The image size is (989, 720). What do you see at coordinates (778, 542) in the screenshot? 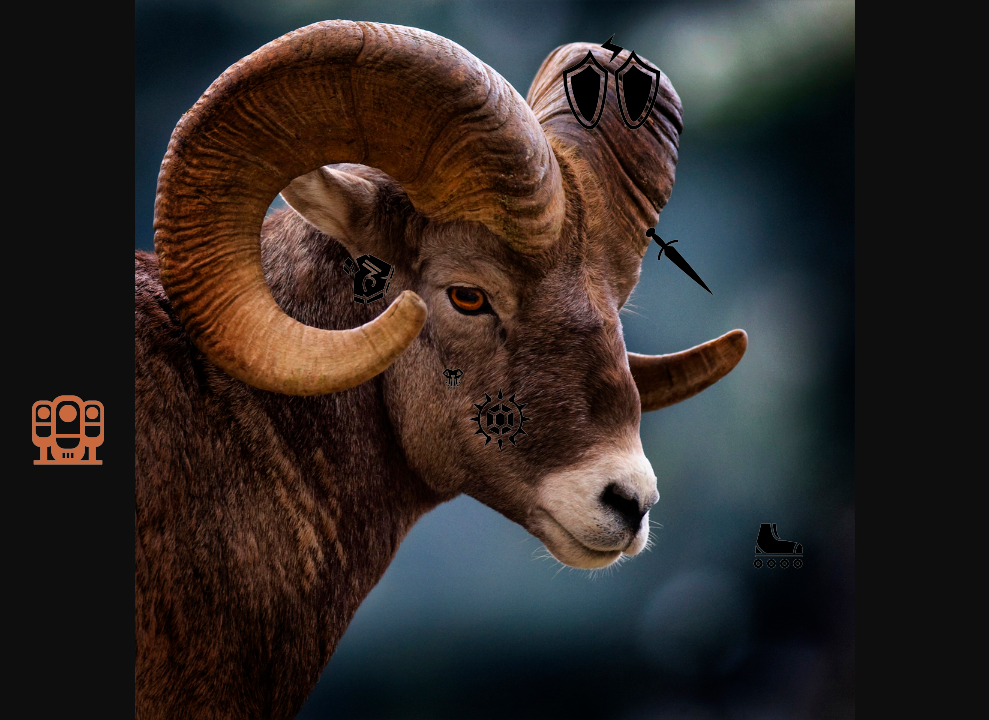
I see `access roller skating or skating-related activities` at bounding box center [778, 542].